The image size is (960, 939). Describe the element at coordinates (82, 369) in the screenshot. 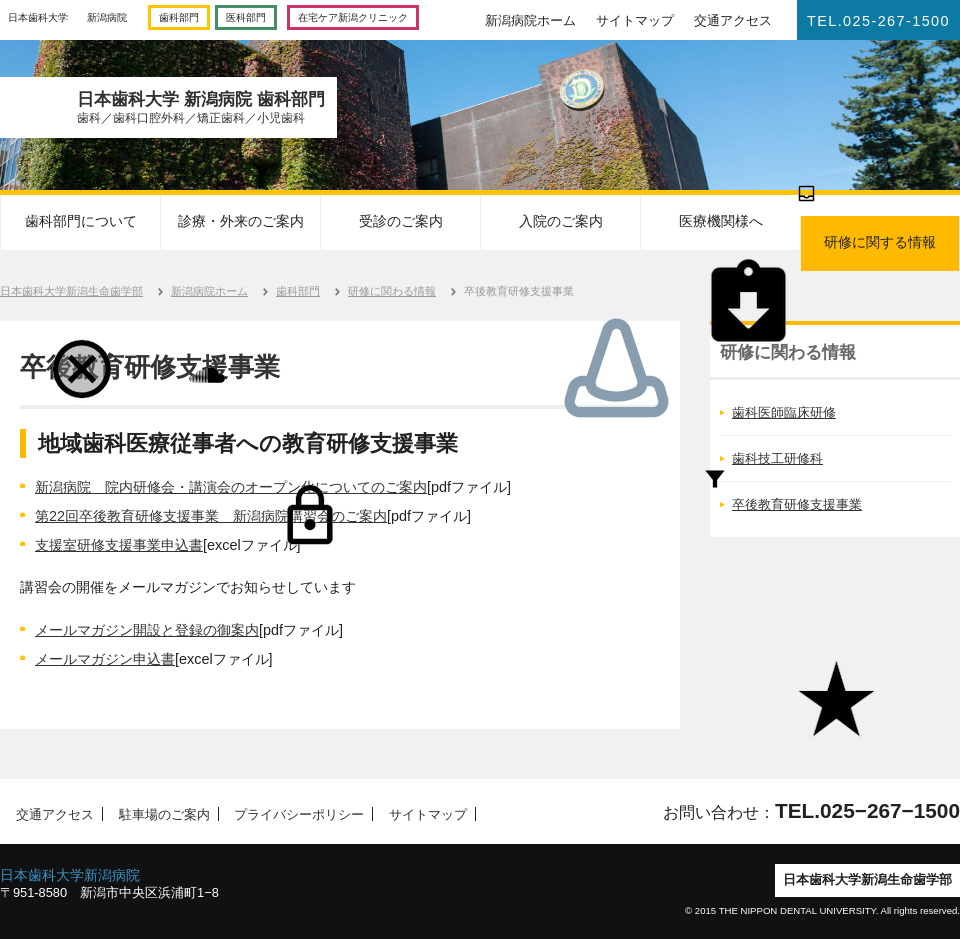

I see `cancel or close the current action` at that location.